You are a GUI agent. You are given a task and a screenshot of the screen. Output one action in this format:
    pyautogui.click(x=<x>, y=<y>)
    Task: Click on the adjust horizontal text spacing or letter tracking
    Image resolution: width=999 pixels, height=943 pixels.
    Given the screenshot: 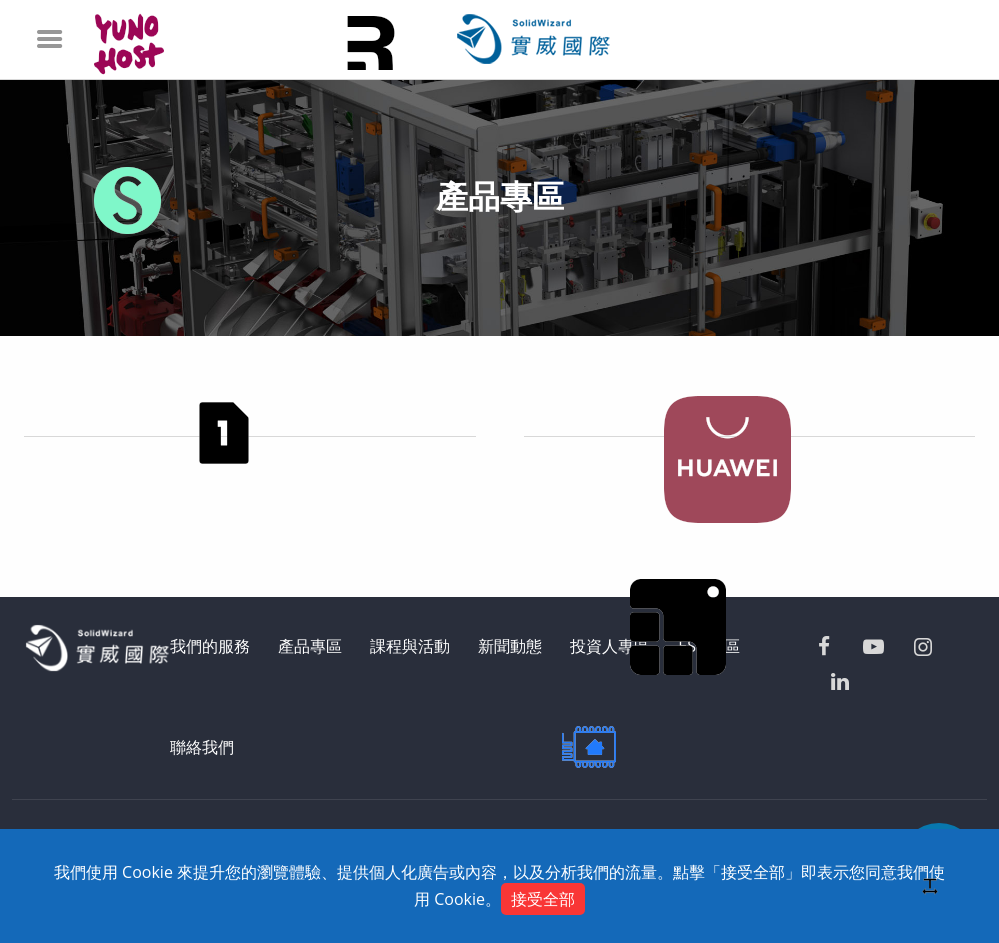 What is the action you would take?
    pyautogui.click(x=930, y=886)
    